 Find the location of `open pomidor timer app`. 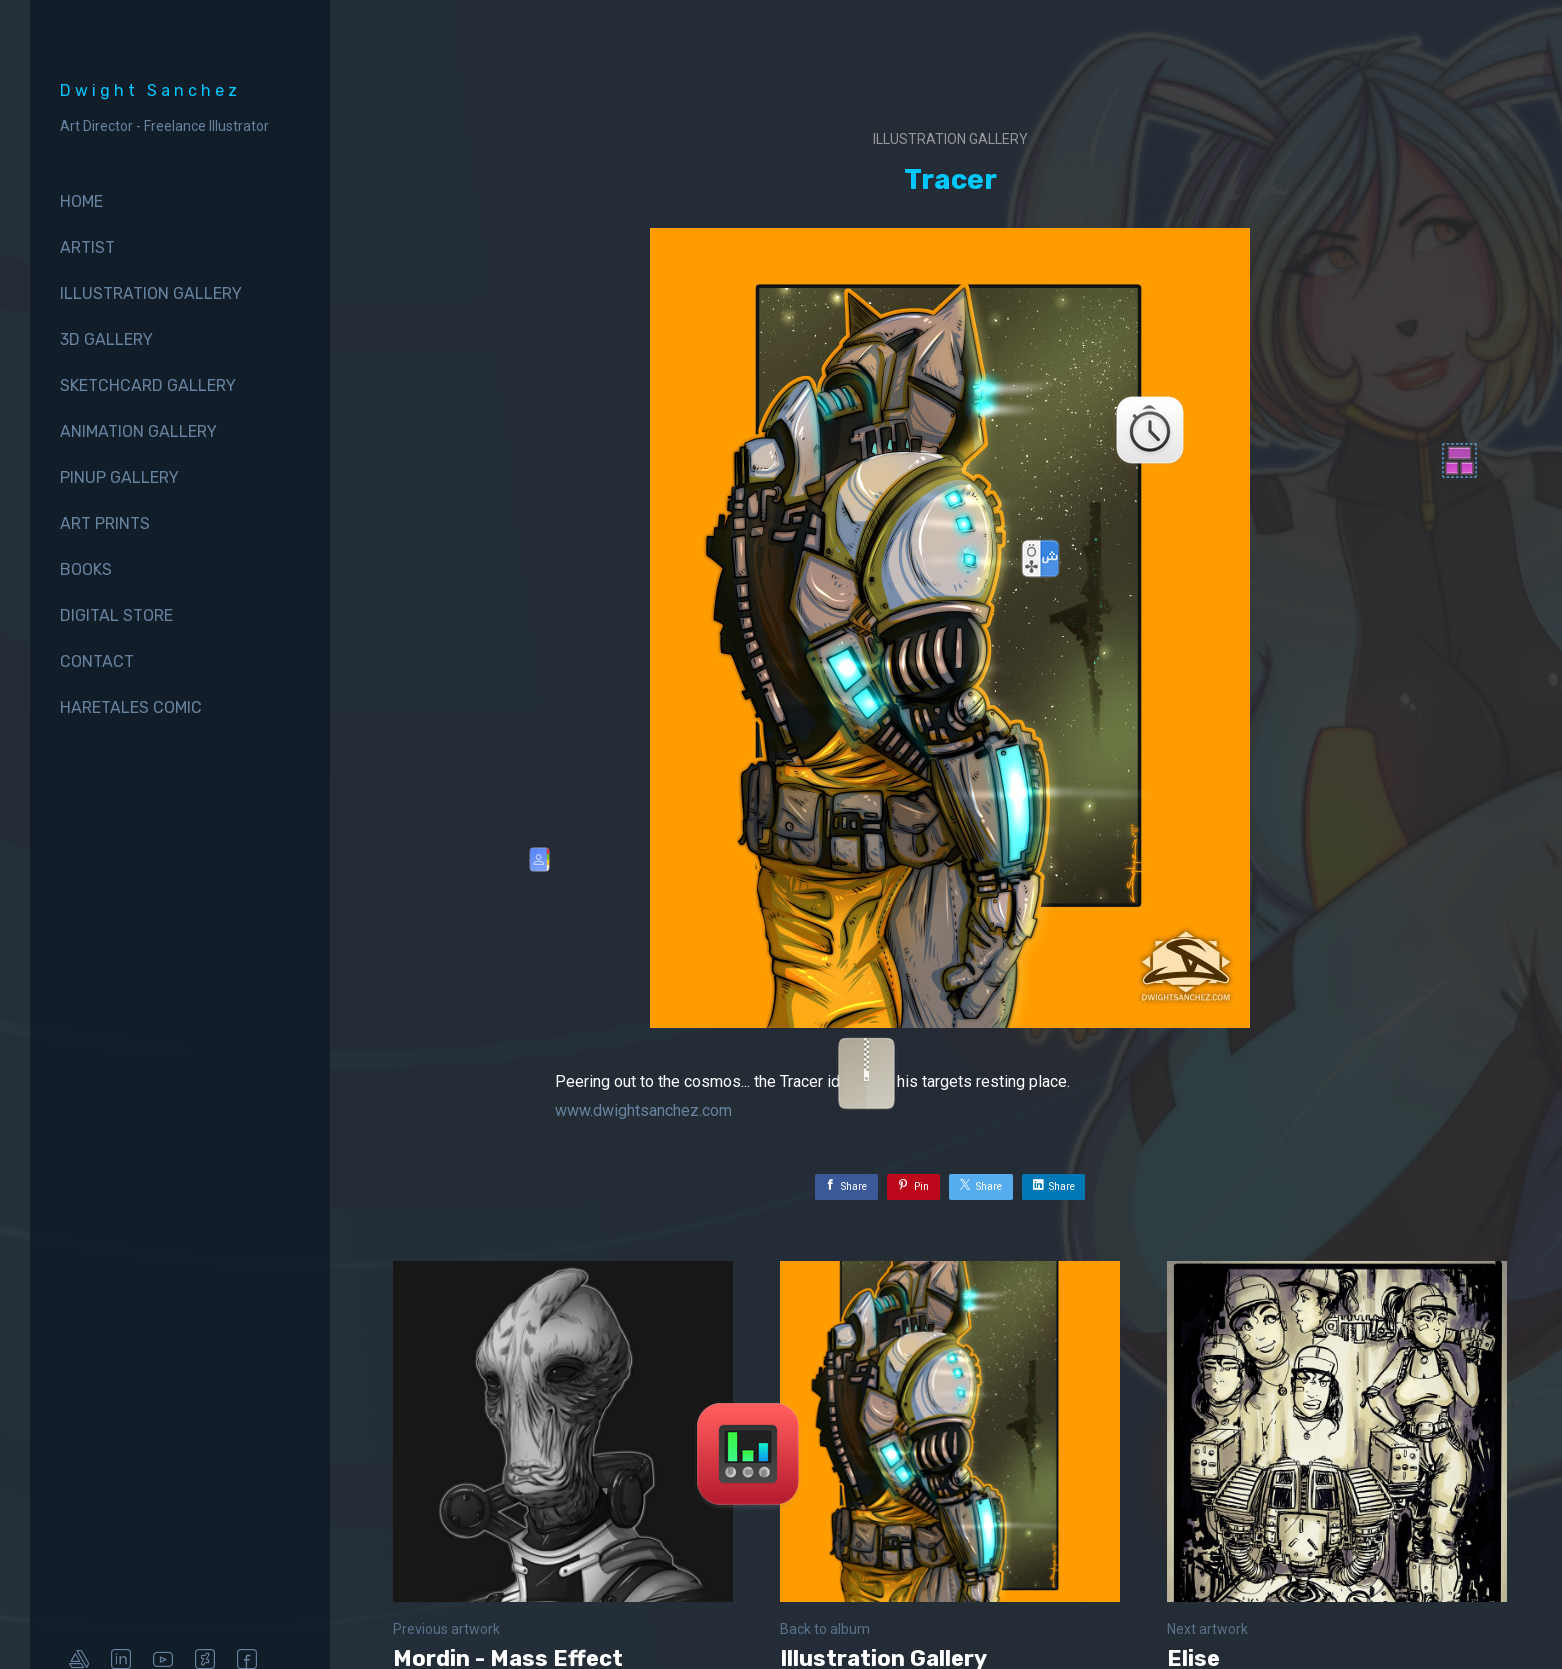

open pomidor timer app is located at coordinates (1150, 430).